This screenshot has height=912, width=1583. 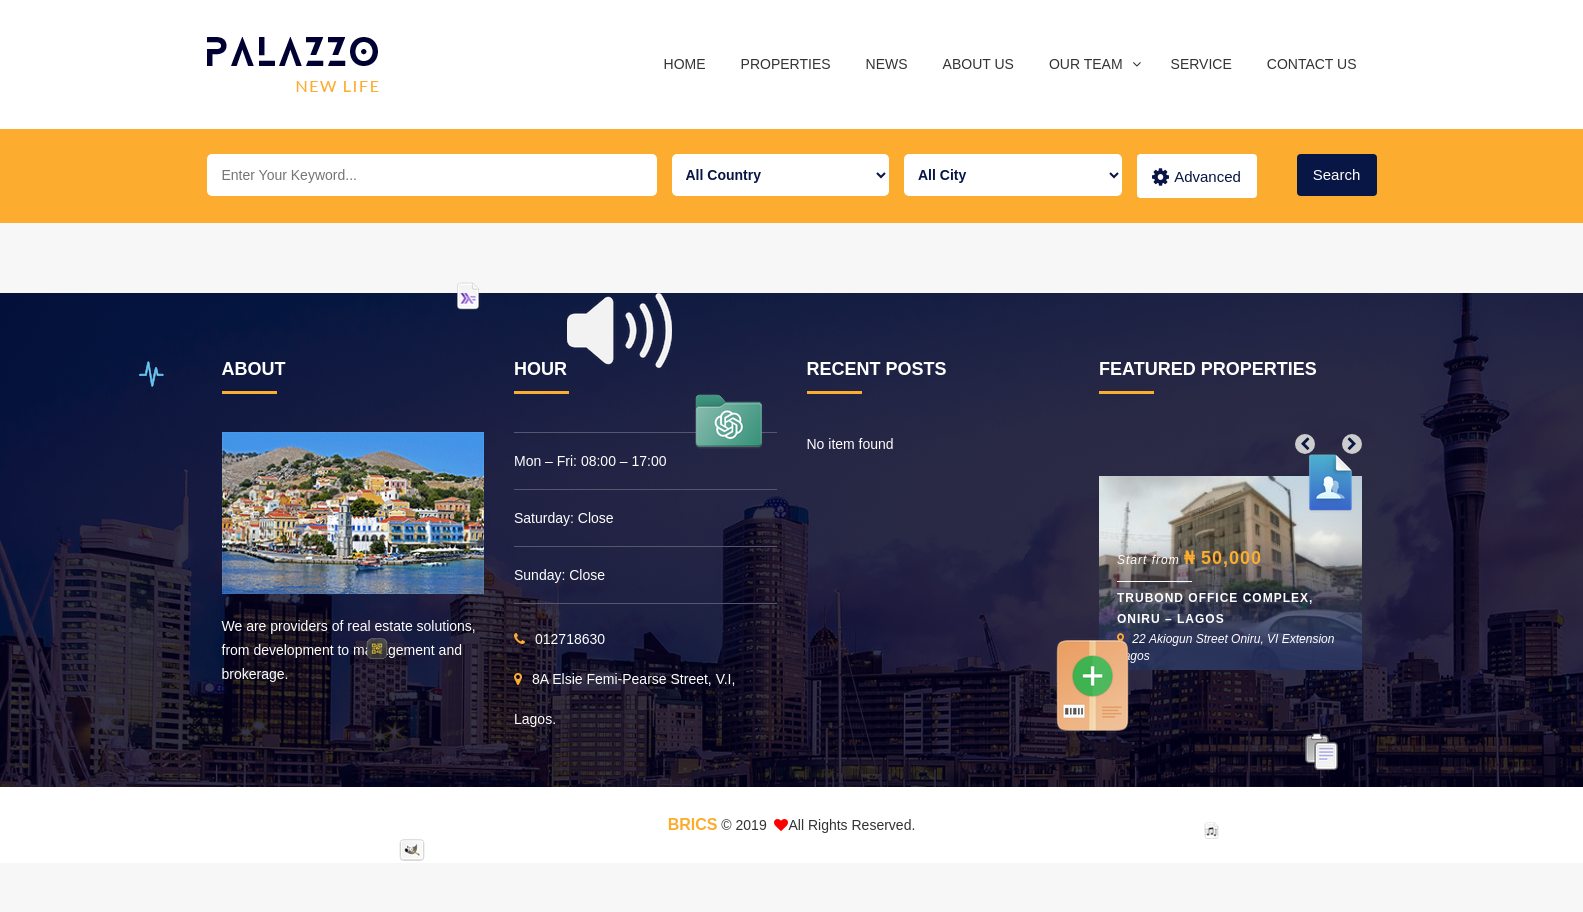 What do you see at coordinates (468, 296) in the screenshot?
I see `a haskell source code file` at bounding box center [468, 296].